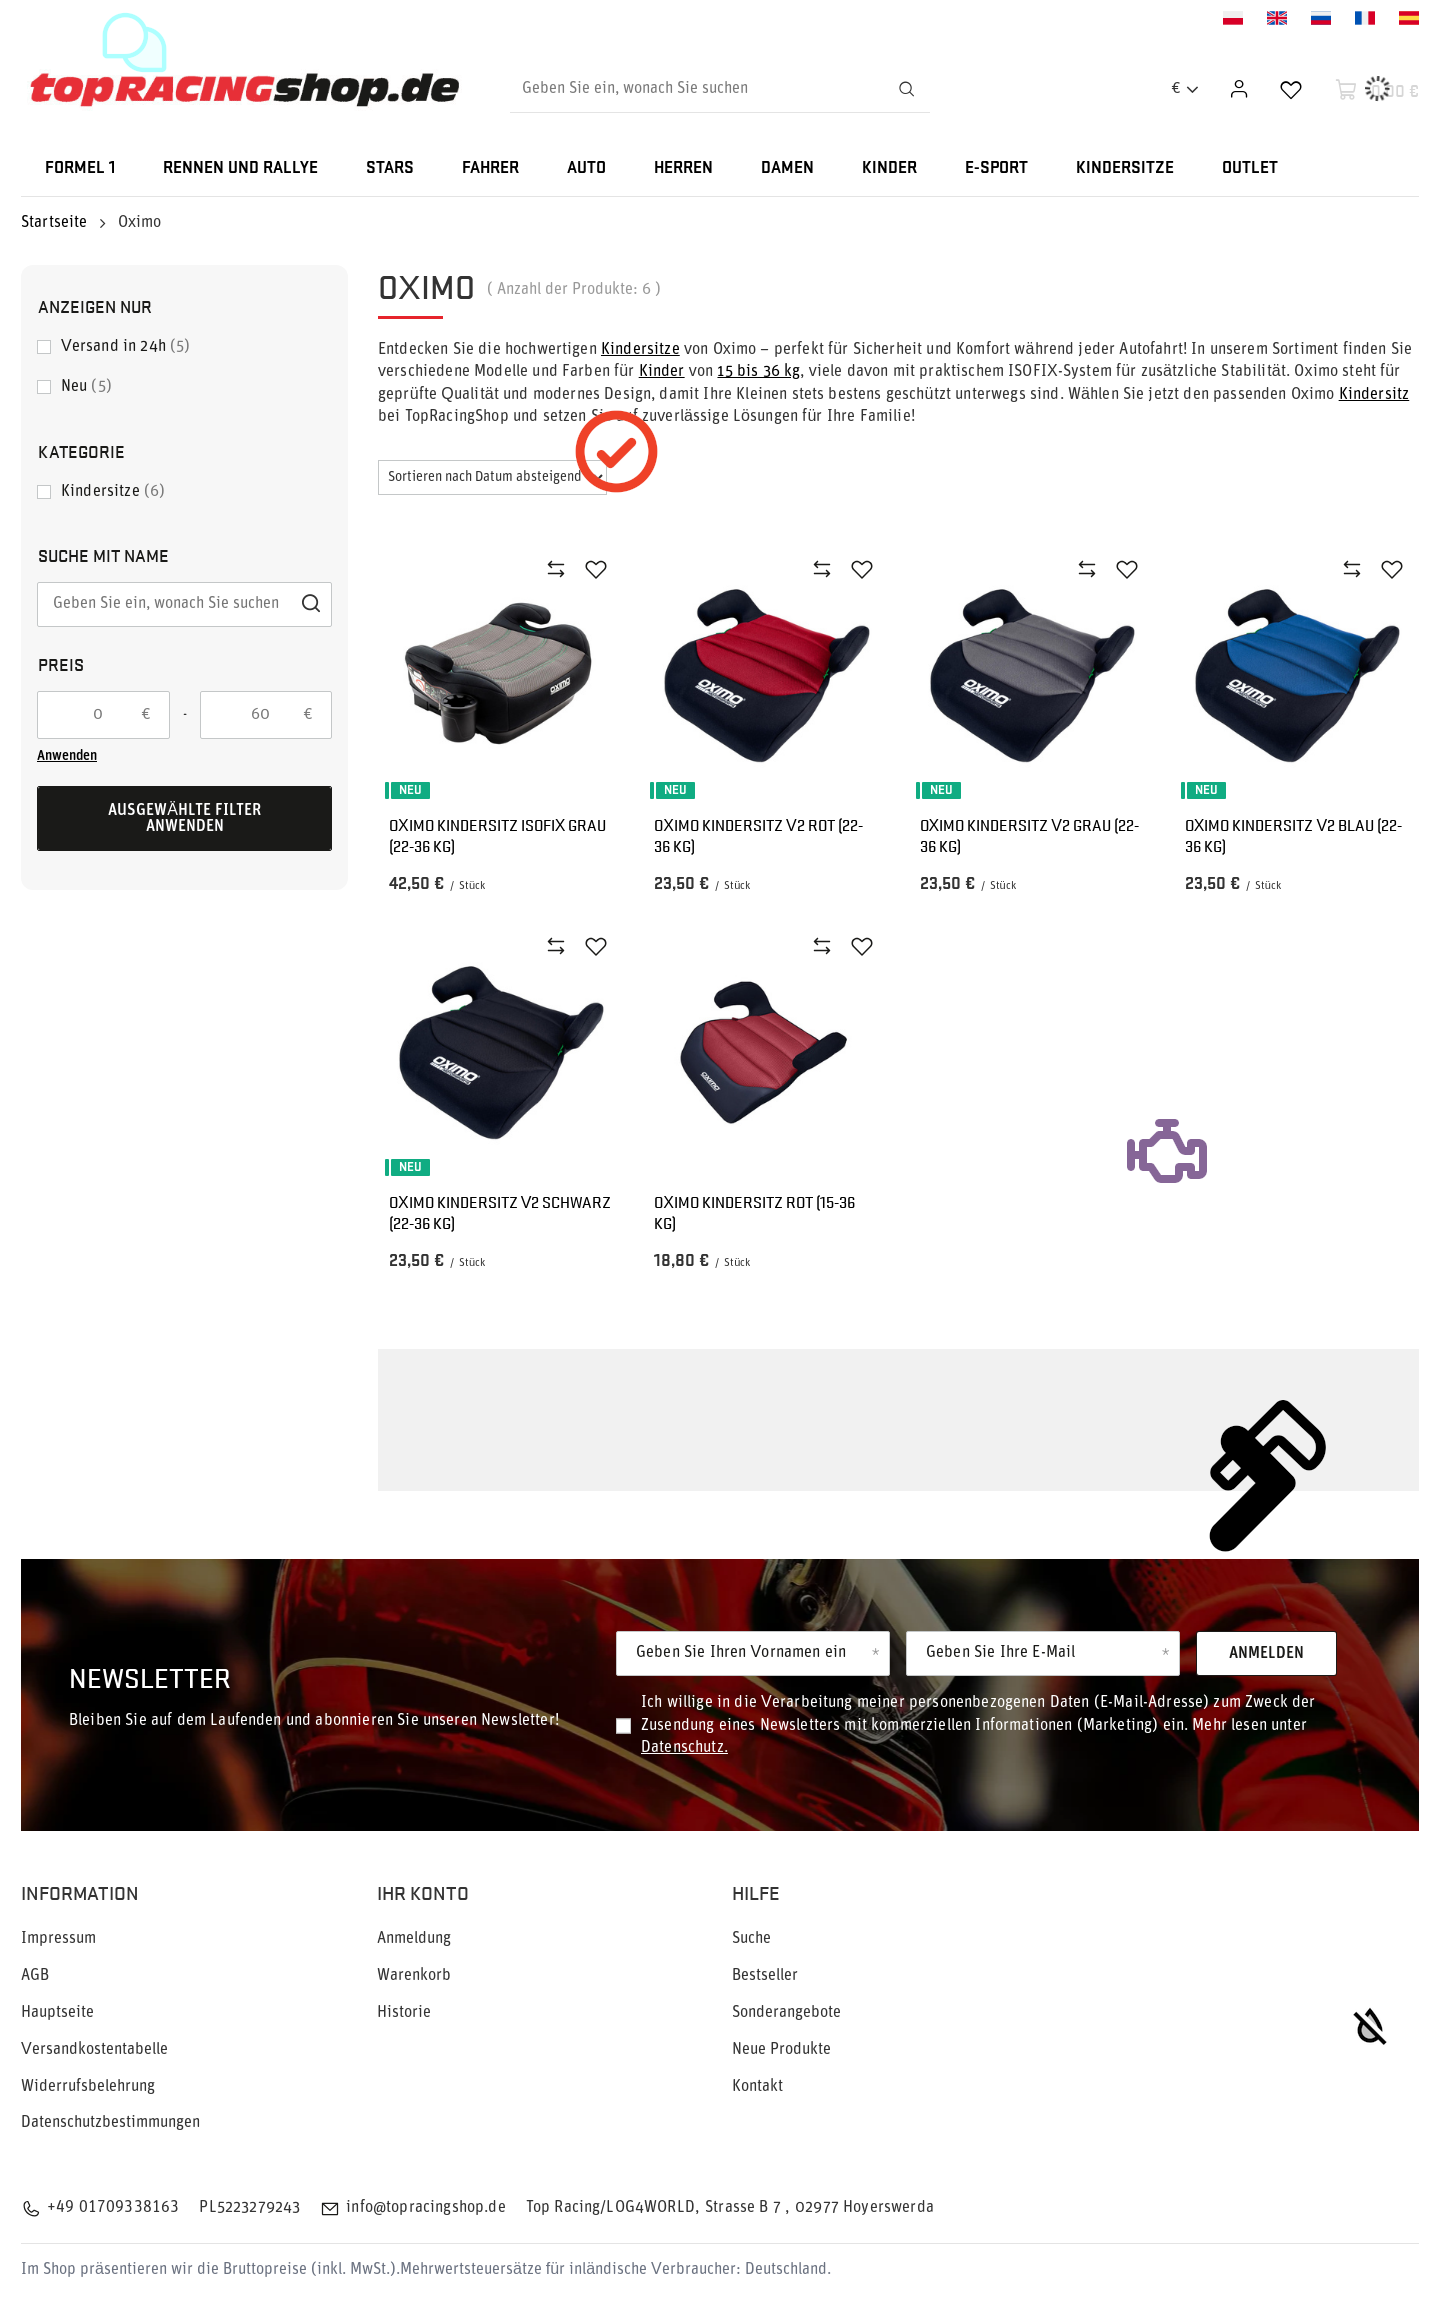  What do you see at coordinates (1167, 1151) in the screenshot?
I see `view engine or vehicle diagnostics` at bounding box center [1167, 1151].